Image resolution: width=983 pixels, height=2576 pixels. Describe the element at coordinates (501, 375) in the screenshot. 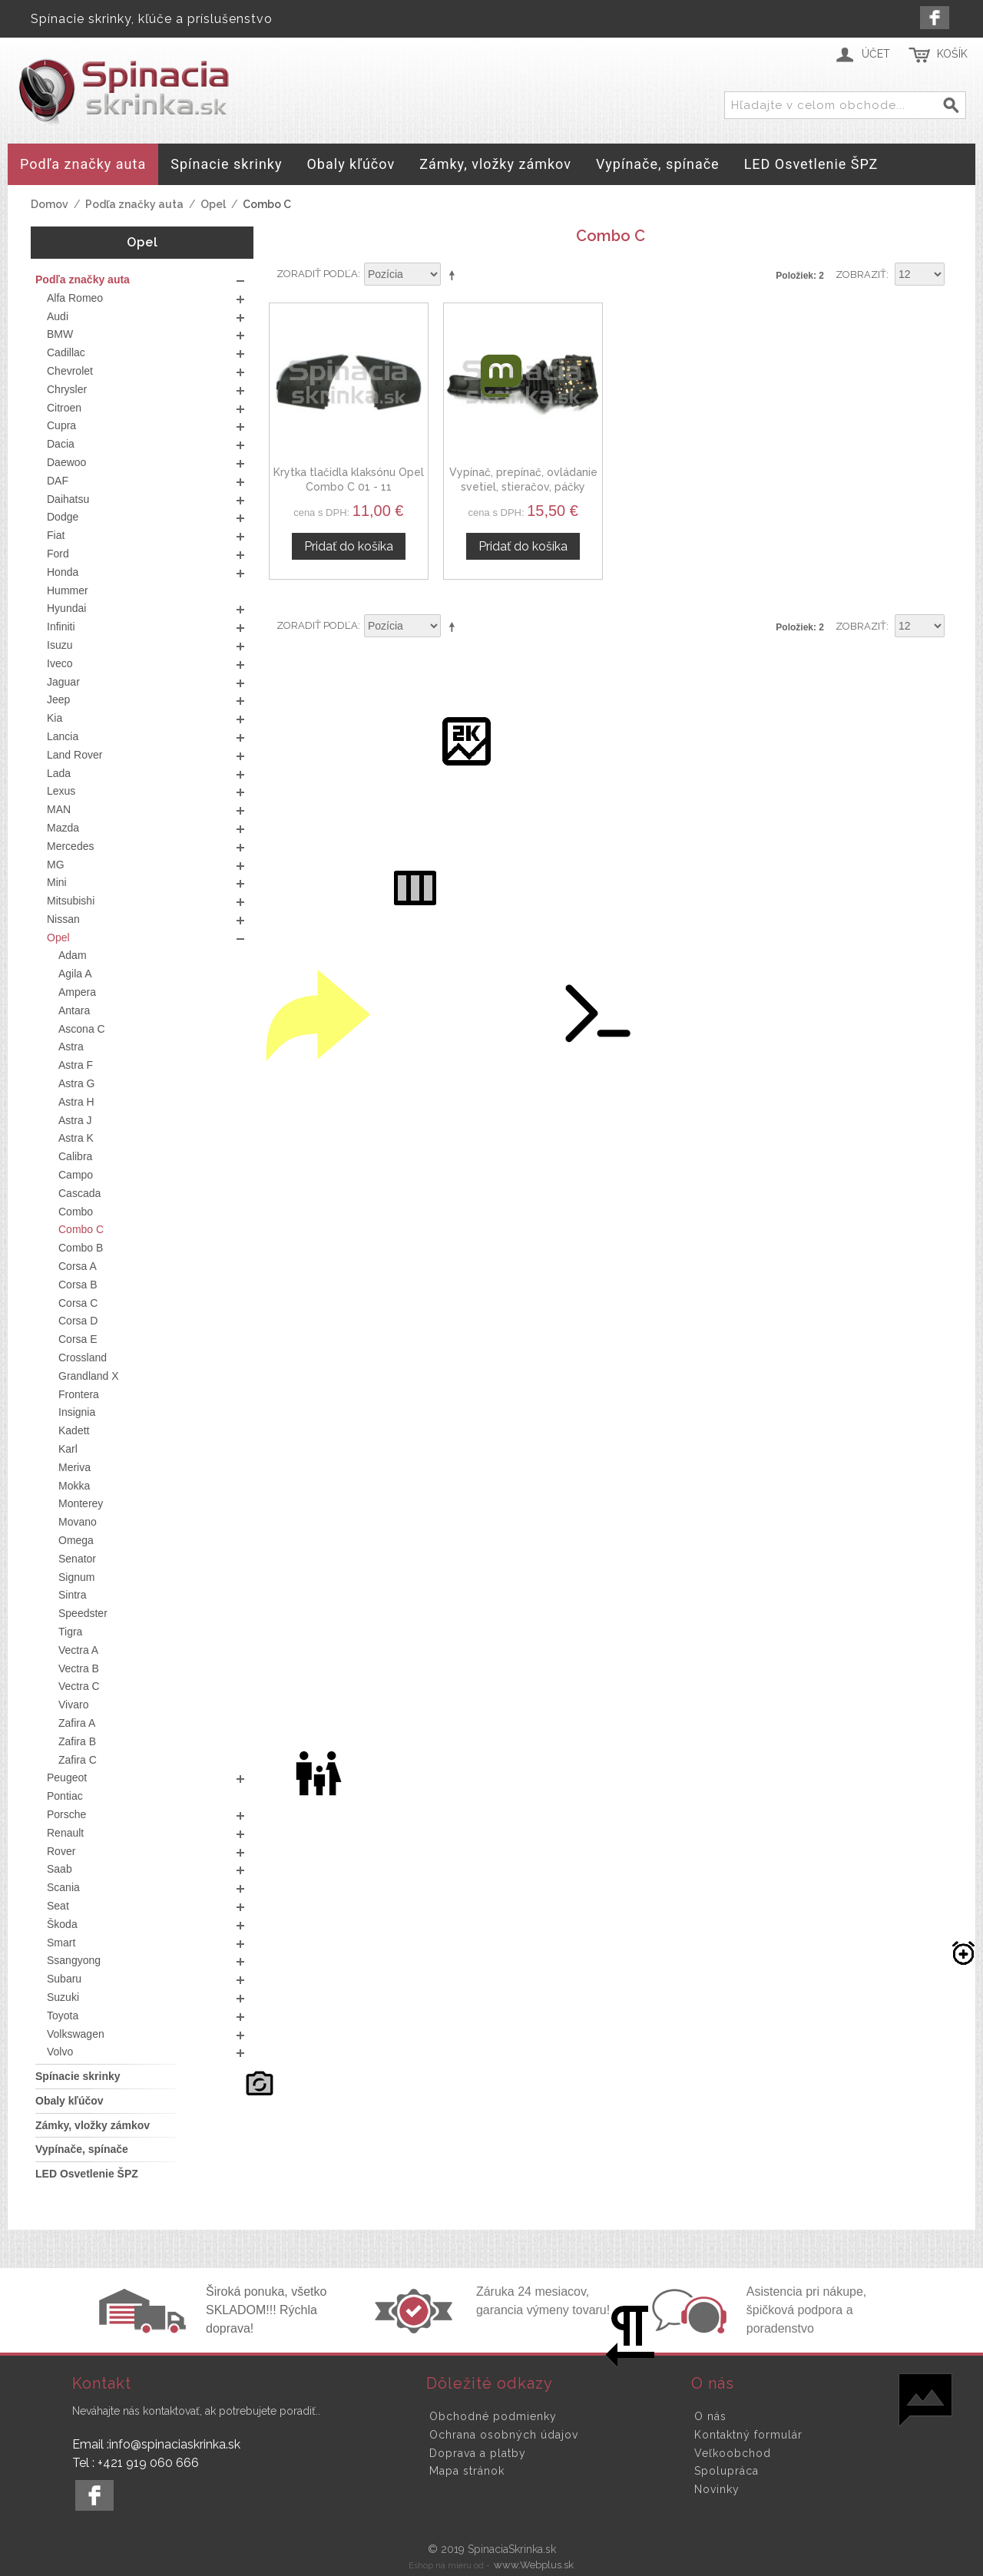

I see `open mastodon app` at that location.